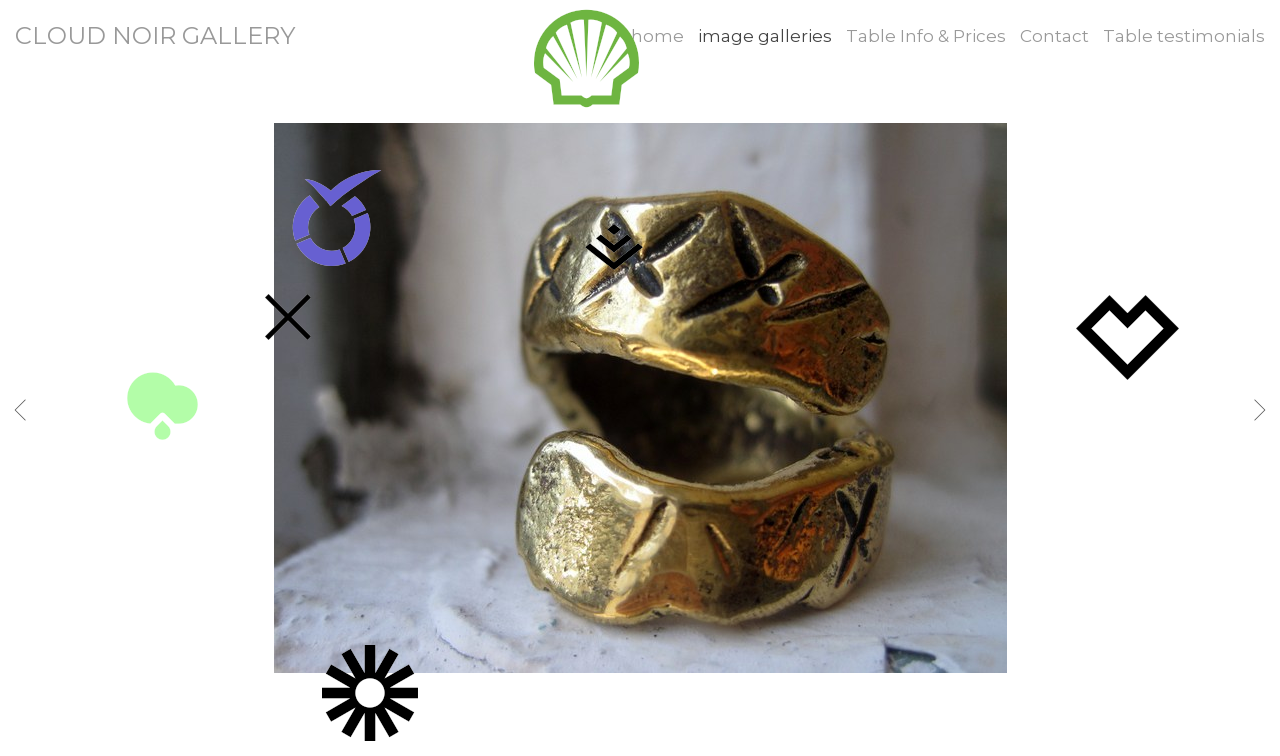  Describe the element at coordinates (288, 317) in the screenshot. I see `close the current window or dialog` at that location.